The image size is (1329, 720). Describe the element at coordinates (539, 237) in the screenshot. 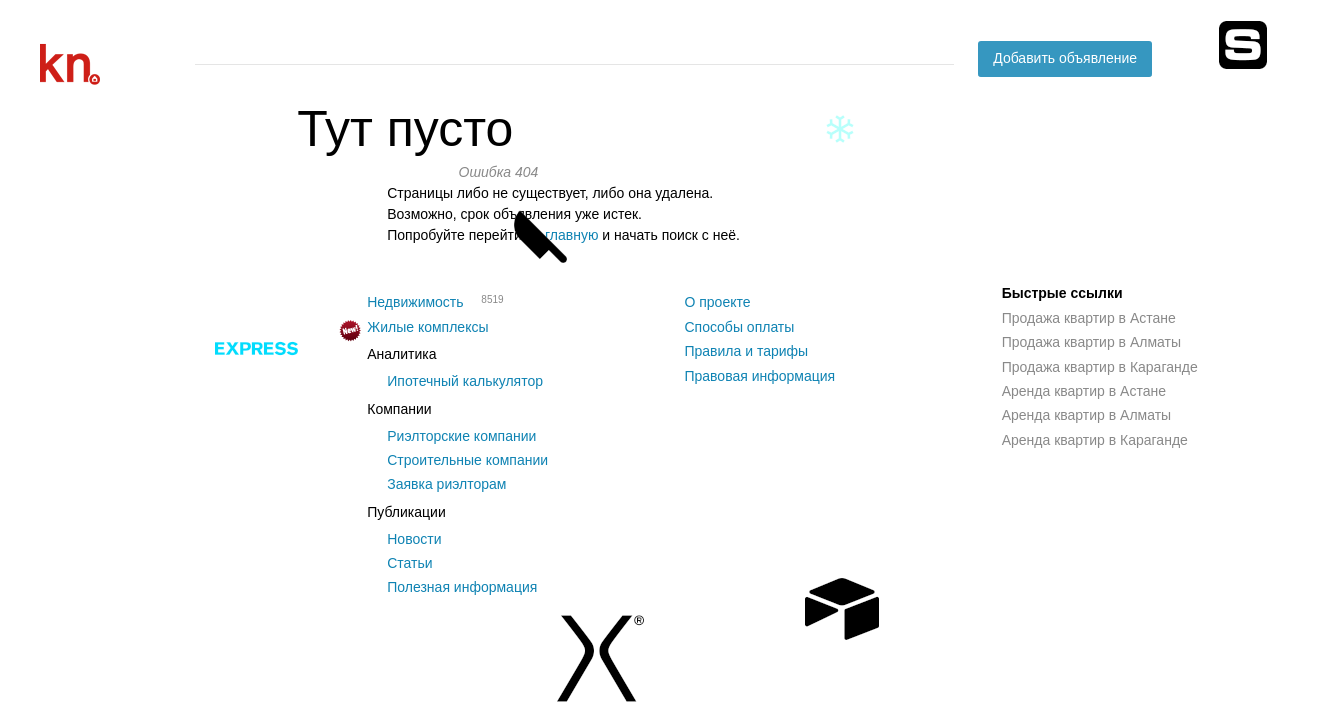

I see `kitchen or cooking-related feature` at that location.